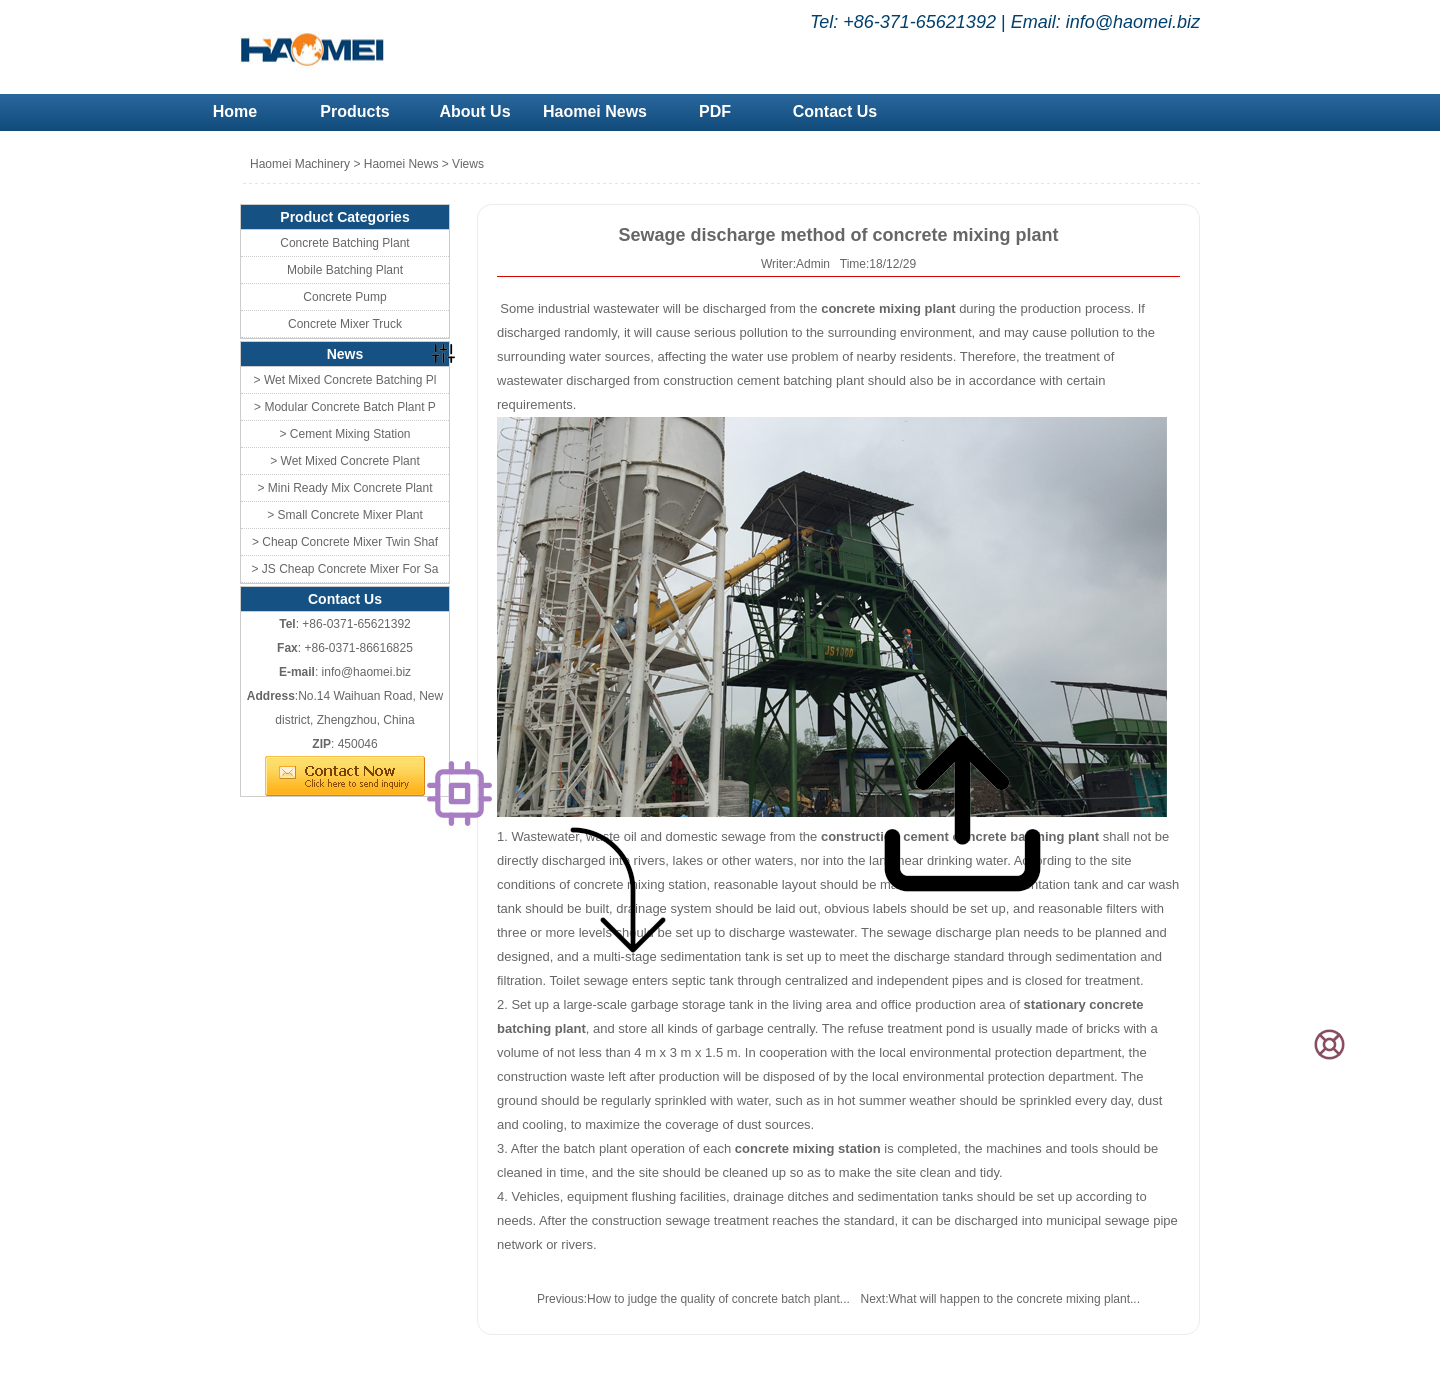 Image resolution: width=1440 pixels, height=1375 pixels. I want to click on upload a file or document, so click(962, 813).